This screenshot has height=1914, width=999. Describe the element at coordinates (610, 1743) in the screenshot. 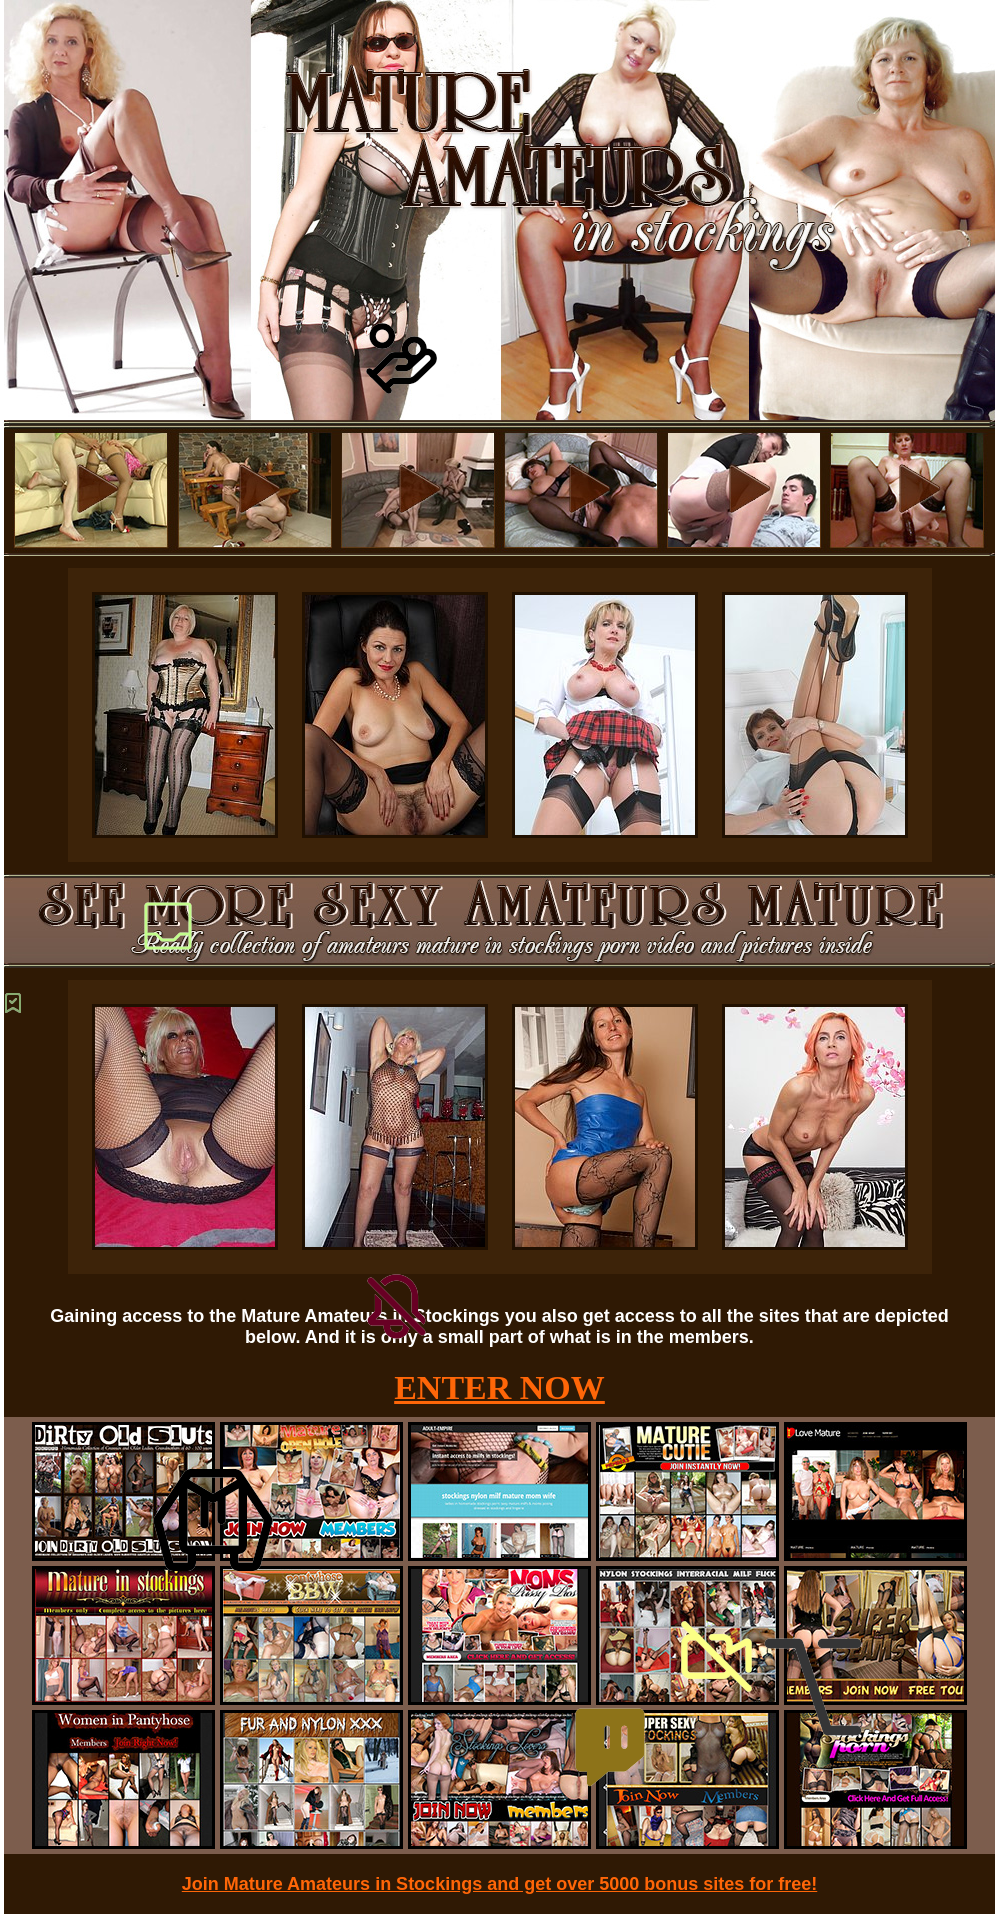

I see `open Twitch app` at that location.